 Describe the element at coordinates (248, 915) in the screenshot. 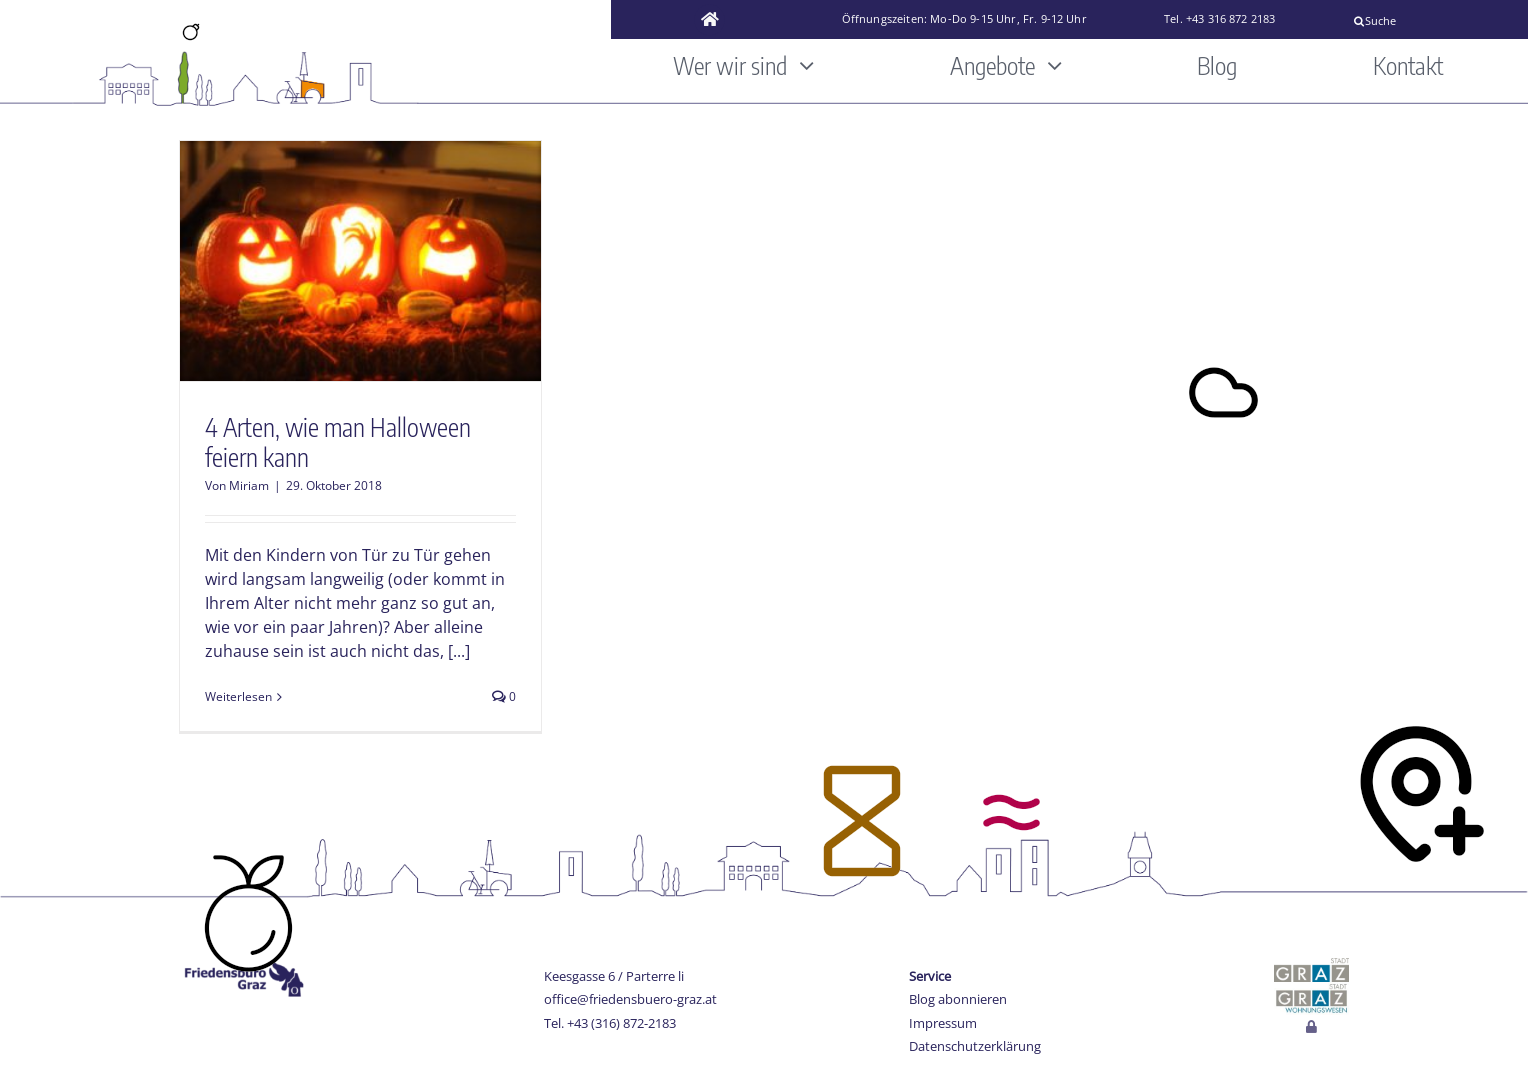

I see `select orange flavor or citrus option` at that location.